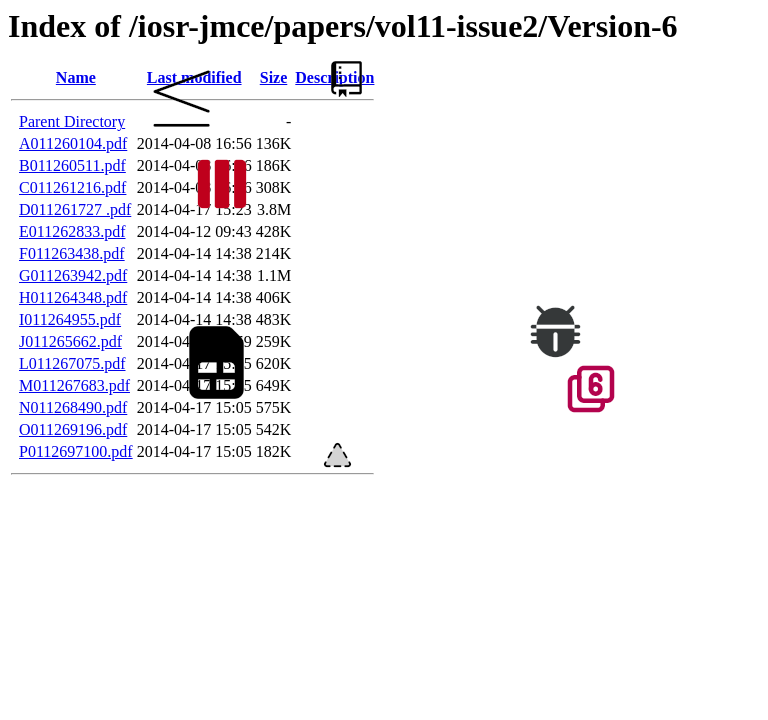  I want to click on indicates a draft or incomplete state, so click(337, 455).